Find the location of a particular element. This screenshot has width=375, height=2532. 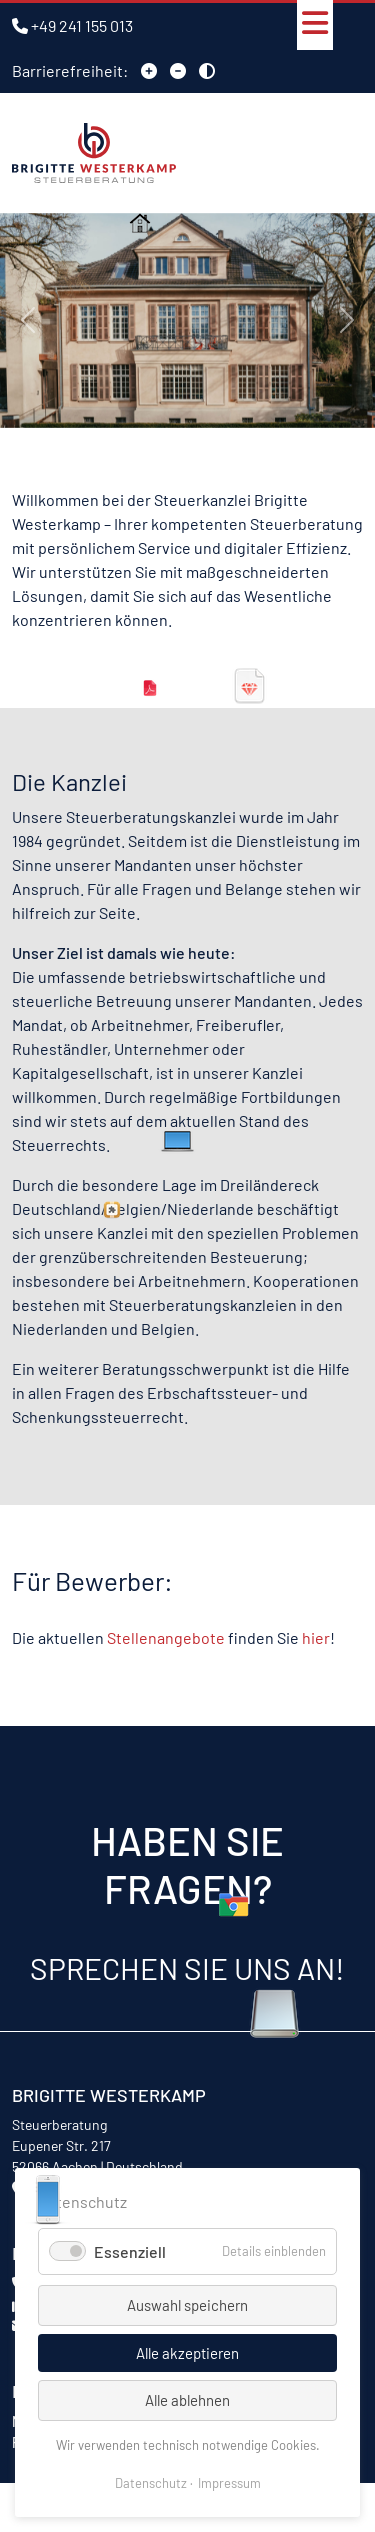

iPhone SE device connected to your system is located at coordinates (48, 2200).